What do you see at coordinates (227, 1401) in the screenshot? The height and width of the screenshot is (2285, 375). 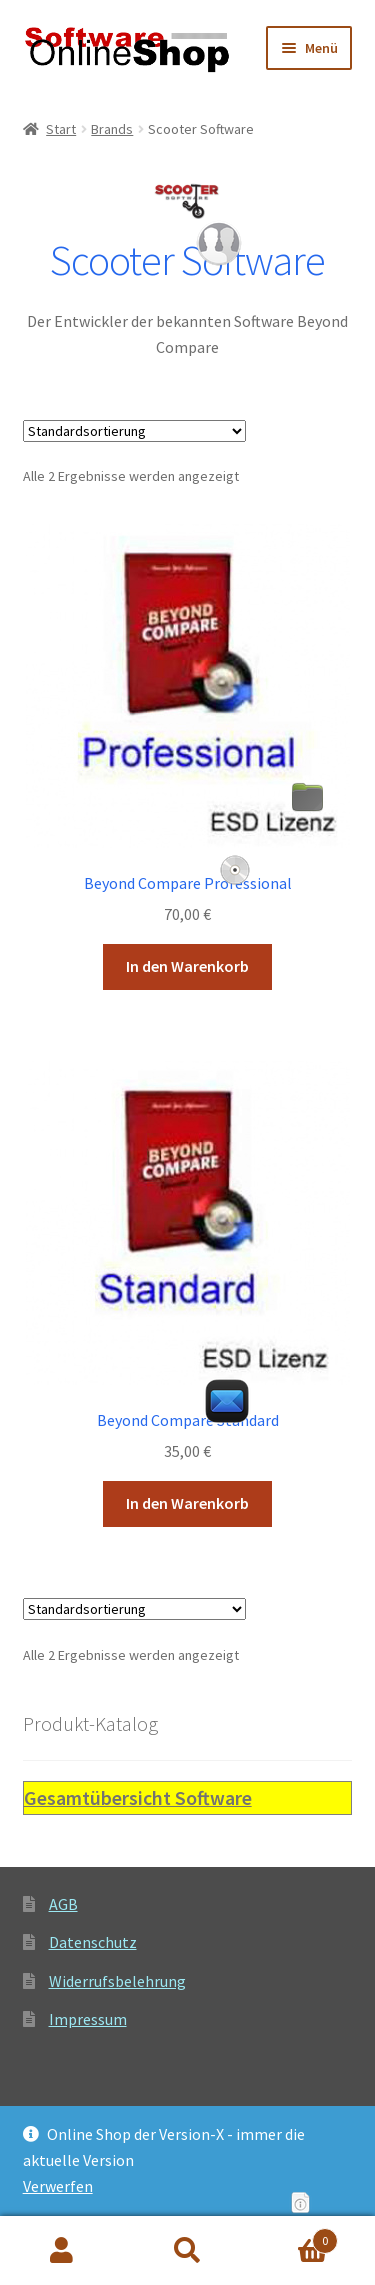 I see `open the mail app` at bounding box center [227, 1401].